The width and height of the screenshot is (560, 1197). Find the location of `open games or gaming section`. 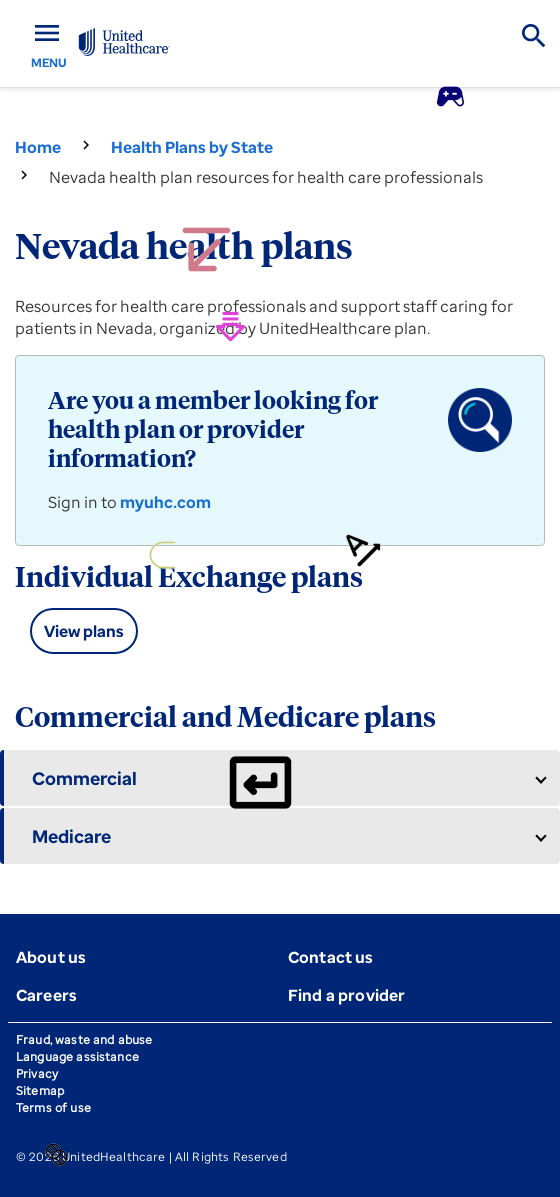

open games or gaming section is located at coordinates (450, 96).